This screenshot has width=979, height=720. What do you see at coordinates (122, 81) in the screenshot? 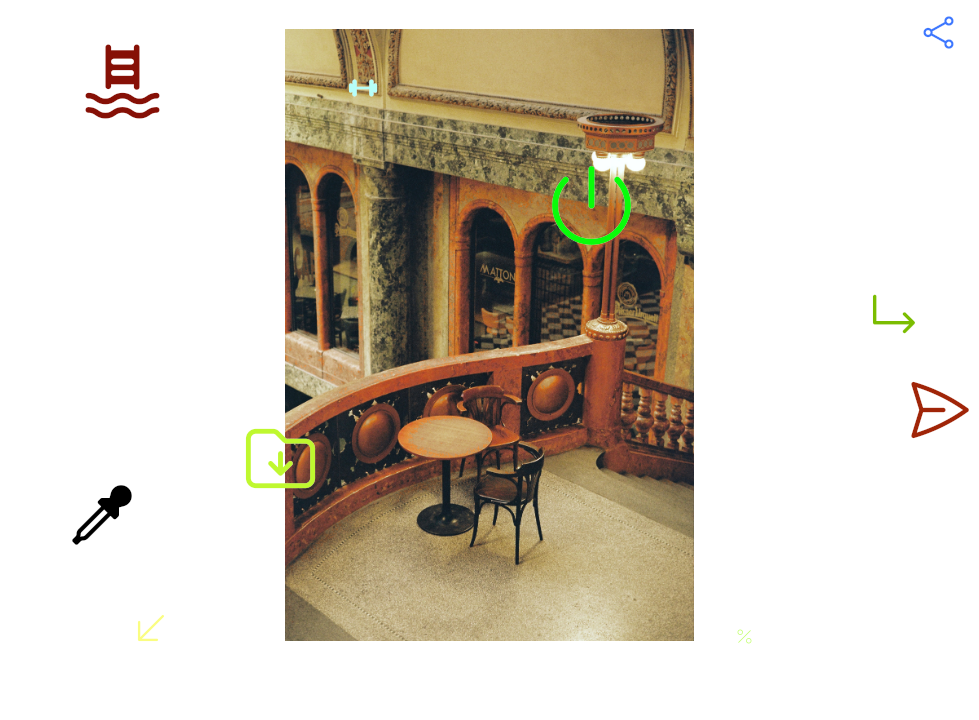
I see `indicates swimming pool amenity available` at bounding box center [122, 81].